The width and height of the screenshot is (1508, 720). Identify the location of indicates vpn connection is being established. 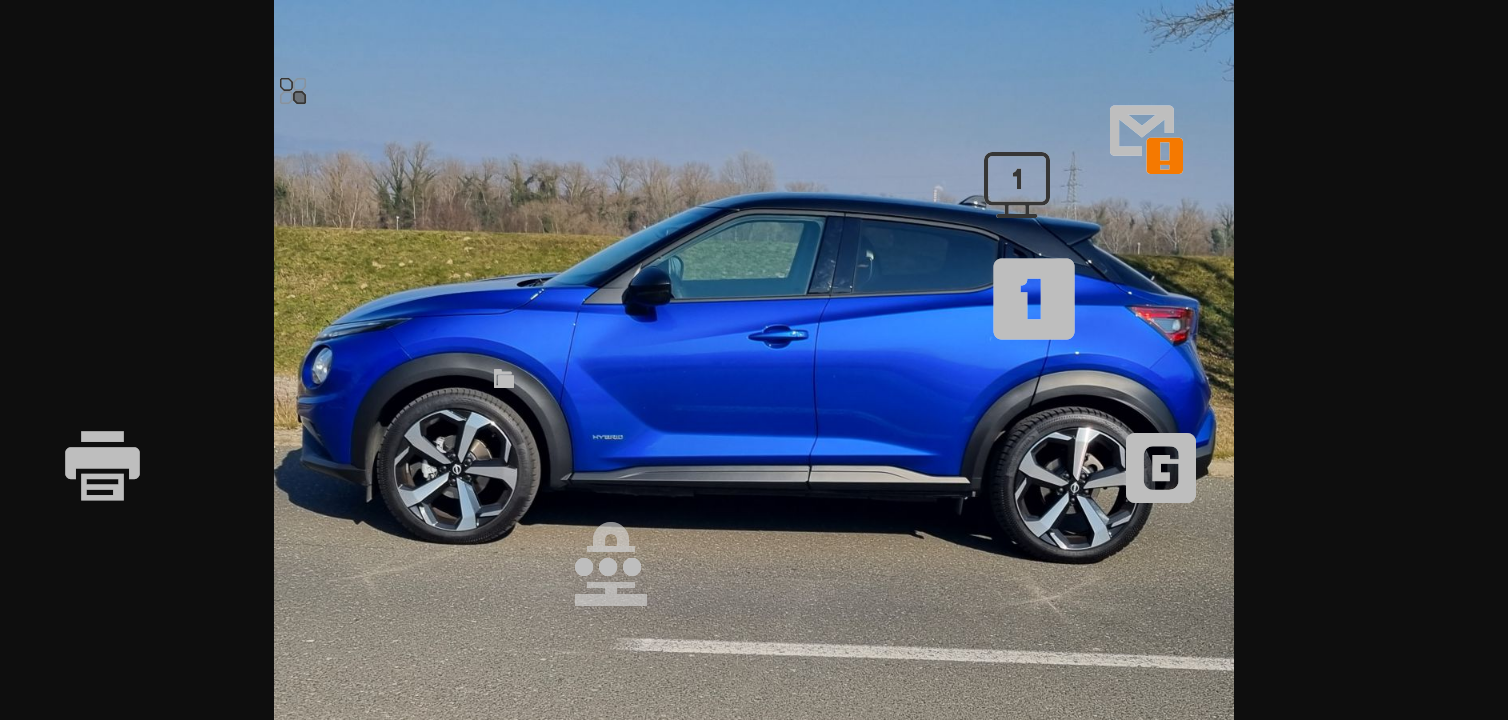
(611, 564).